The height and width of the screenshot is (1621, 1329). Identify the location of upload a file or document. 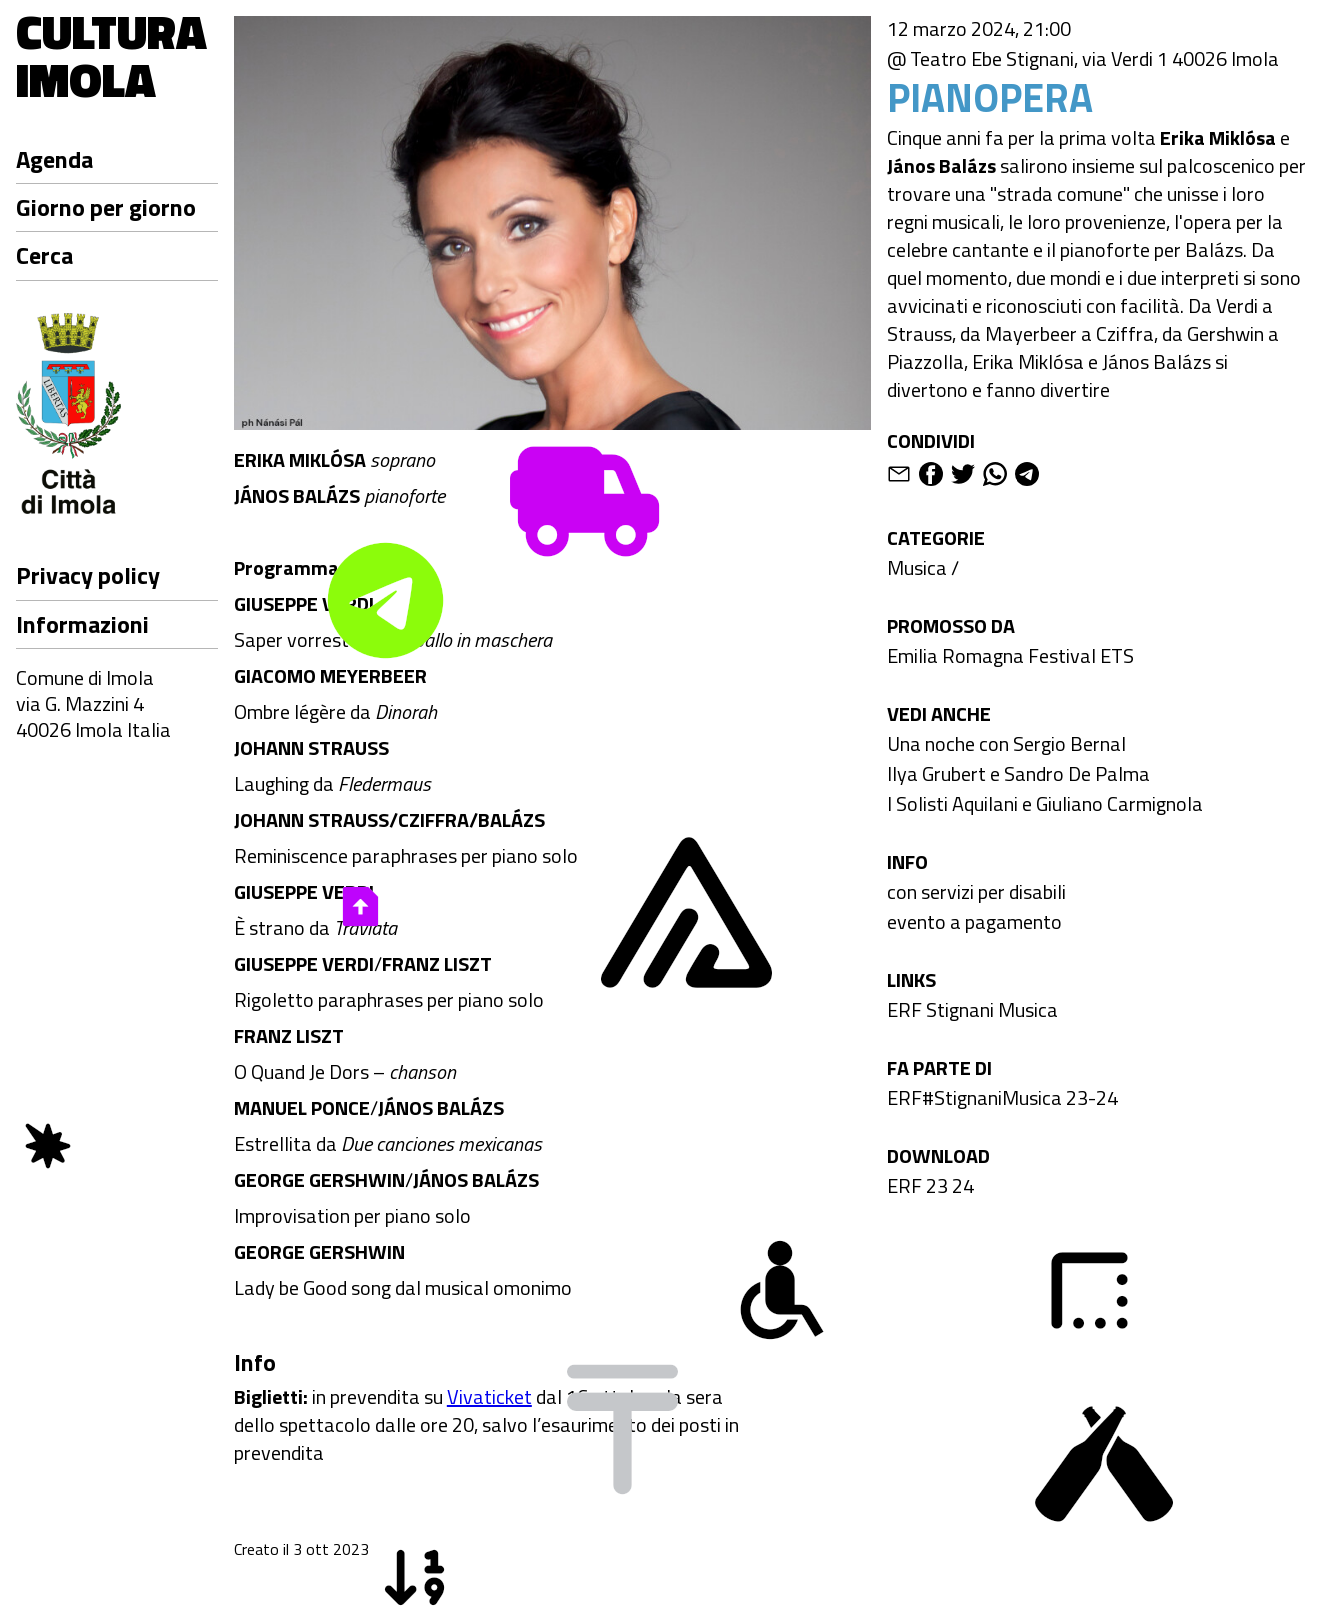
(360, 906).